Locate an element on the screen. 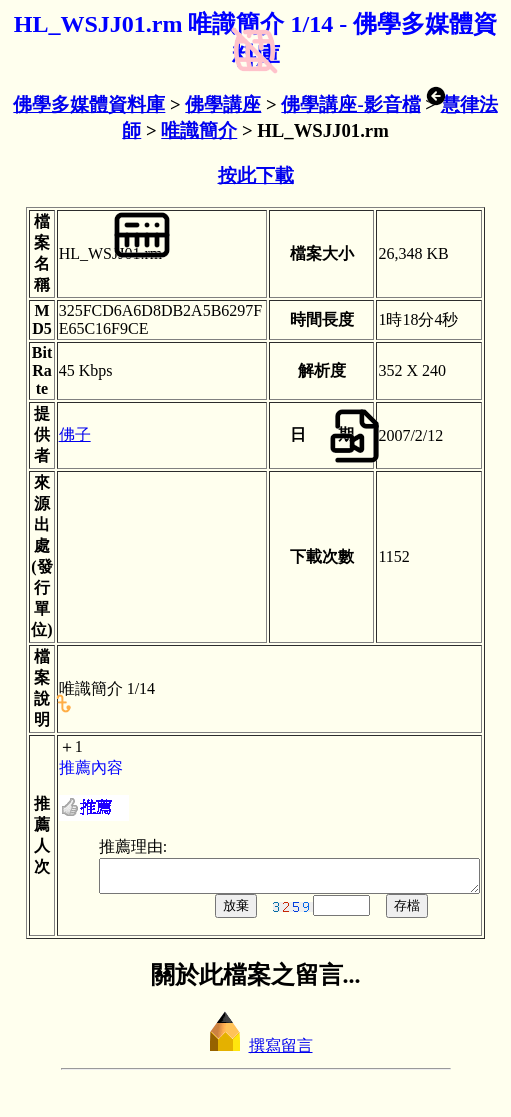 Image resolution: width=511 pixels, height=1117 pixels. open a video file is located at coordinates (357, 436).